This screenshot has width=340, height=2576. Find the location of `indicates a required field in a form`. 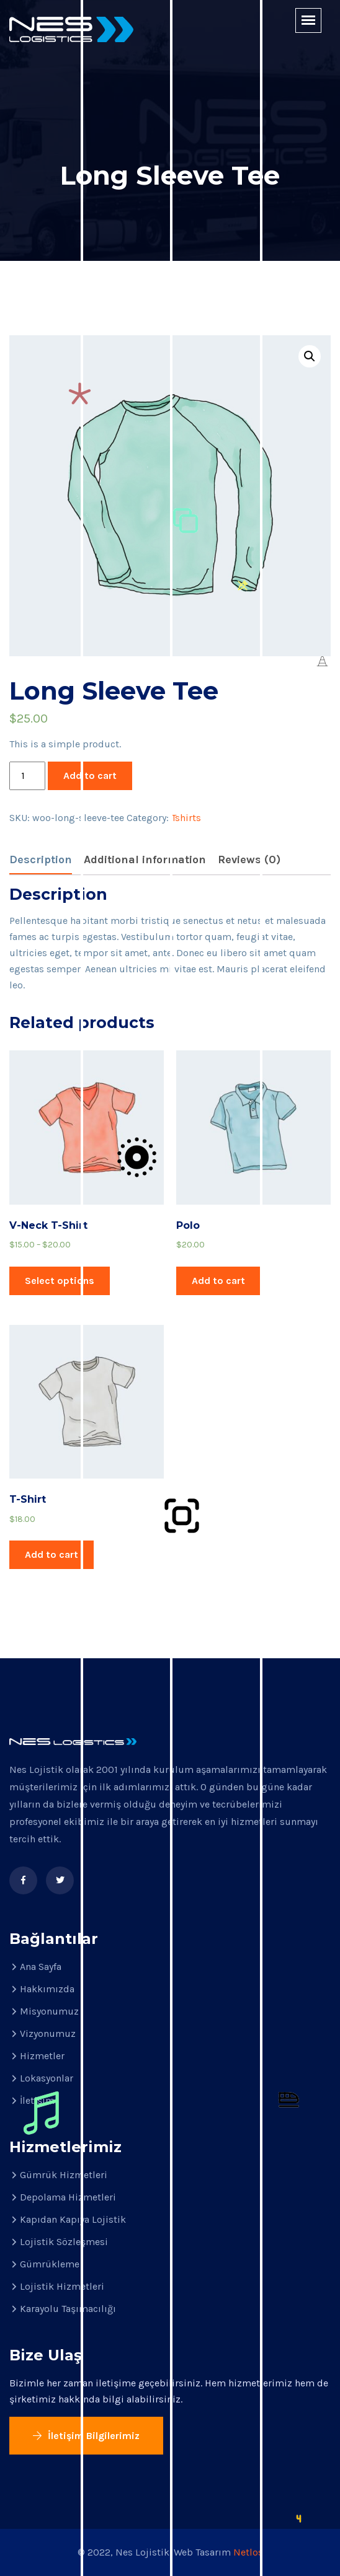

indicates a required field in a form is located at coordinates (79, 394).